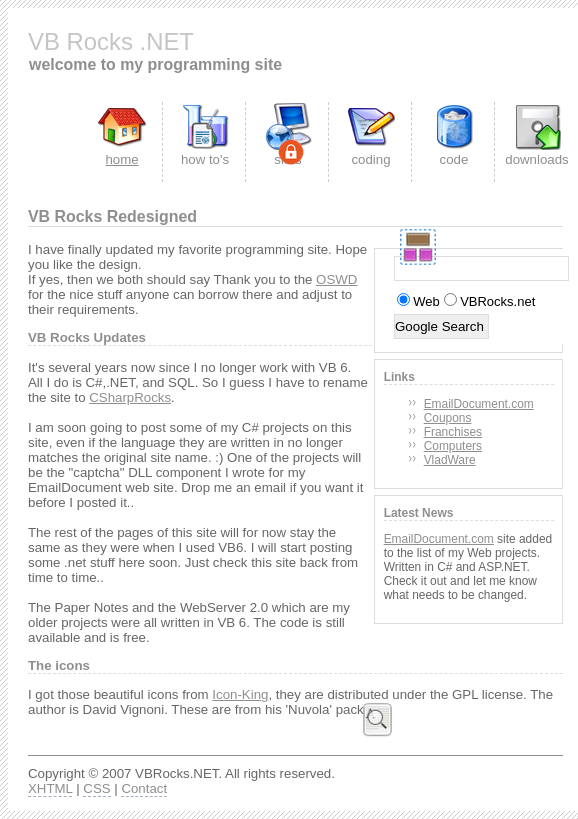 Image resolution: width=578 pixels, height=819 pixels. What do you see at coordinates (418, 247) in the screenshot?
I see `select all items in the current view` at bounding box center [418, 247].